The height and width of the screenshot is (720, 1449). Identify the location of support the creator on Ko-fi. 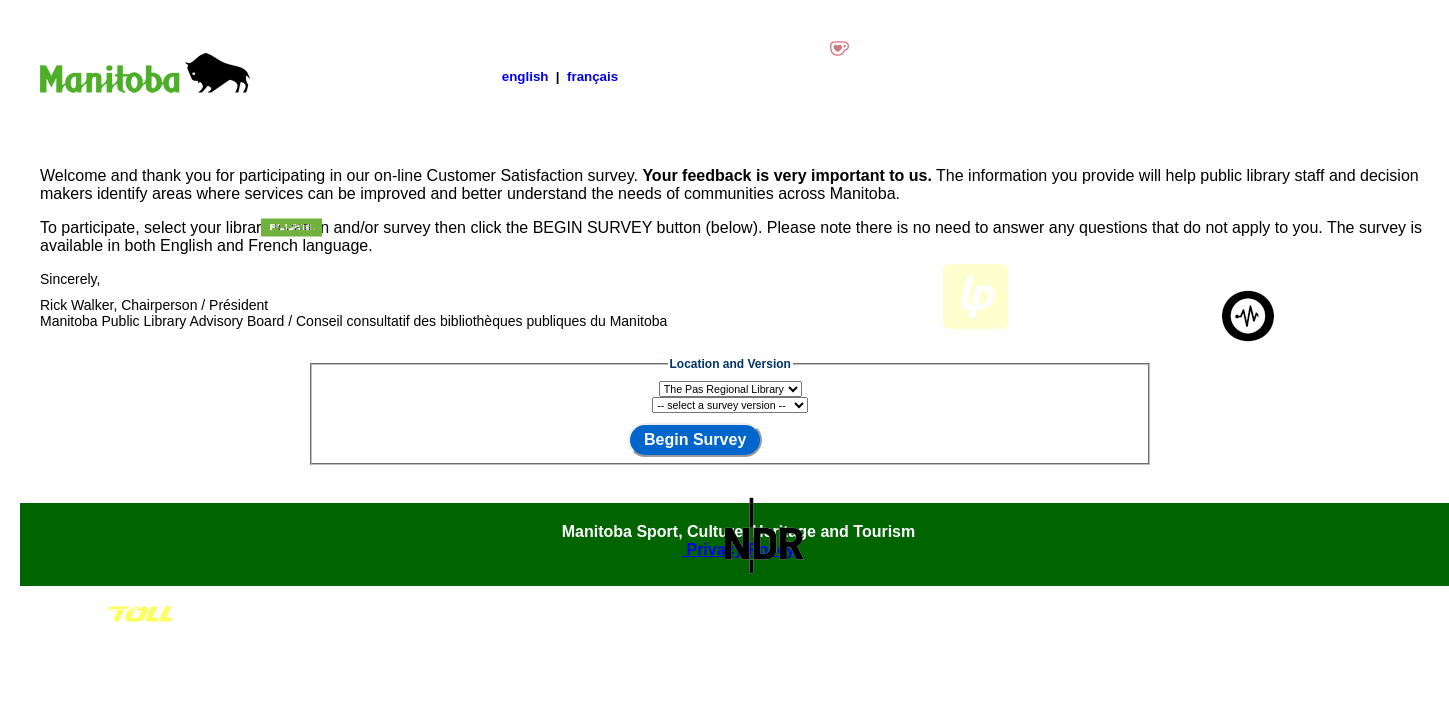
(839, 48).